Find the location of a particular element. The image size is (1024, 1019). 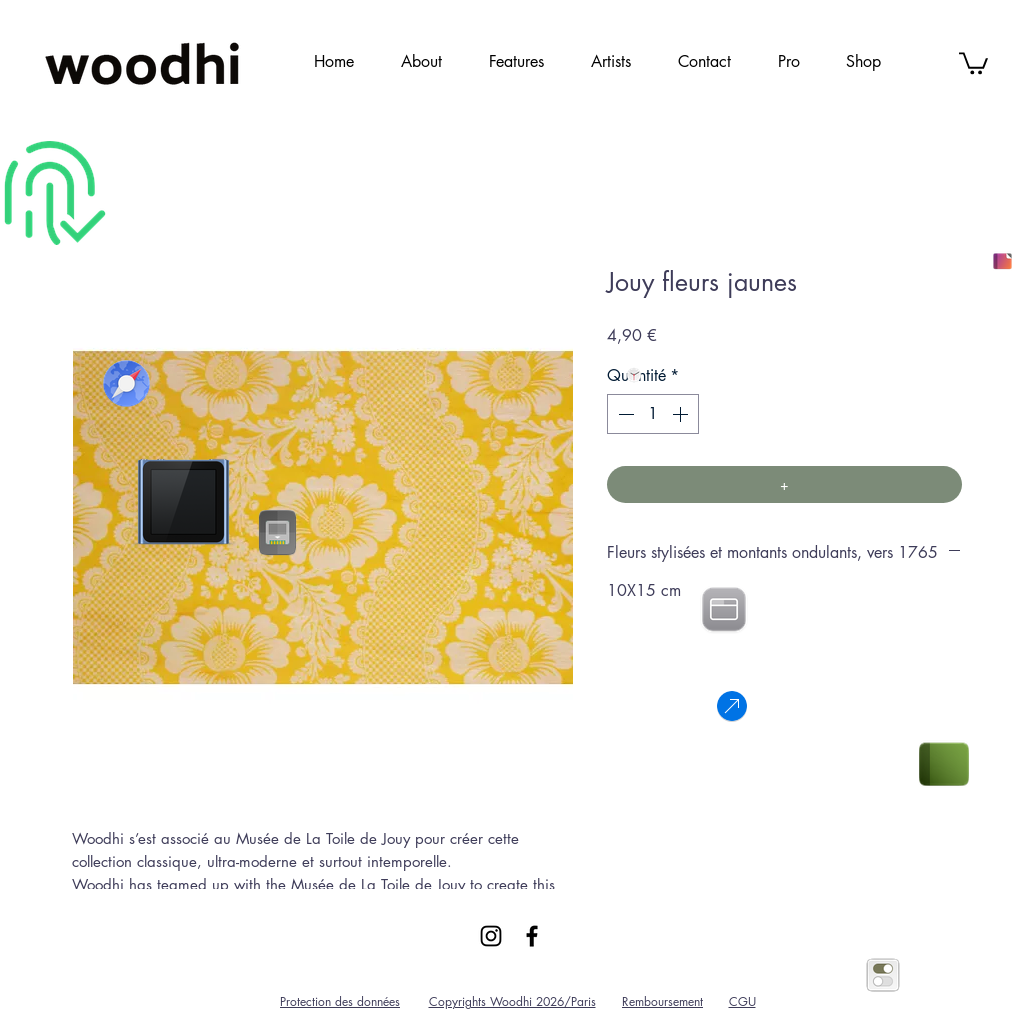

change desktop wallpaper settings is located at coordinates (1002, 260).